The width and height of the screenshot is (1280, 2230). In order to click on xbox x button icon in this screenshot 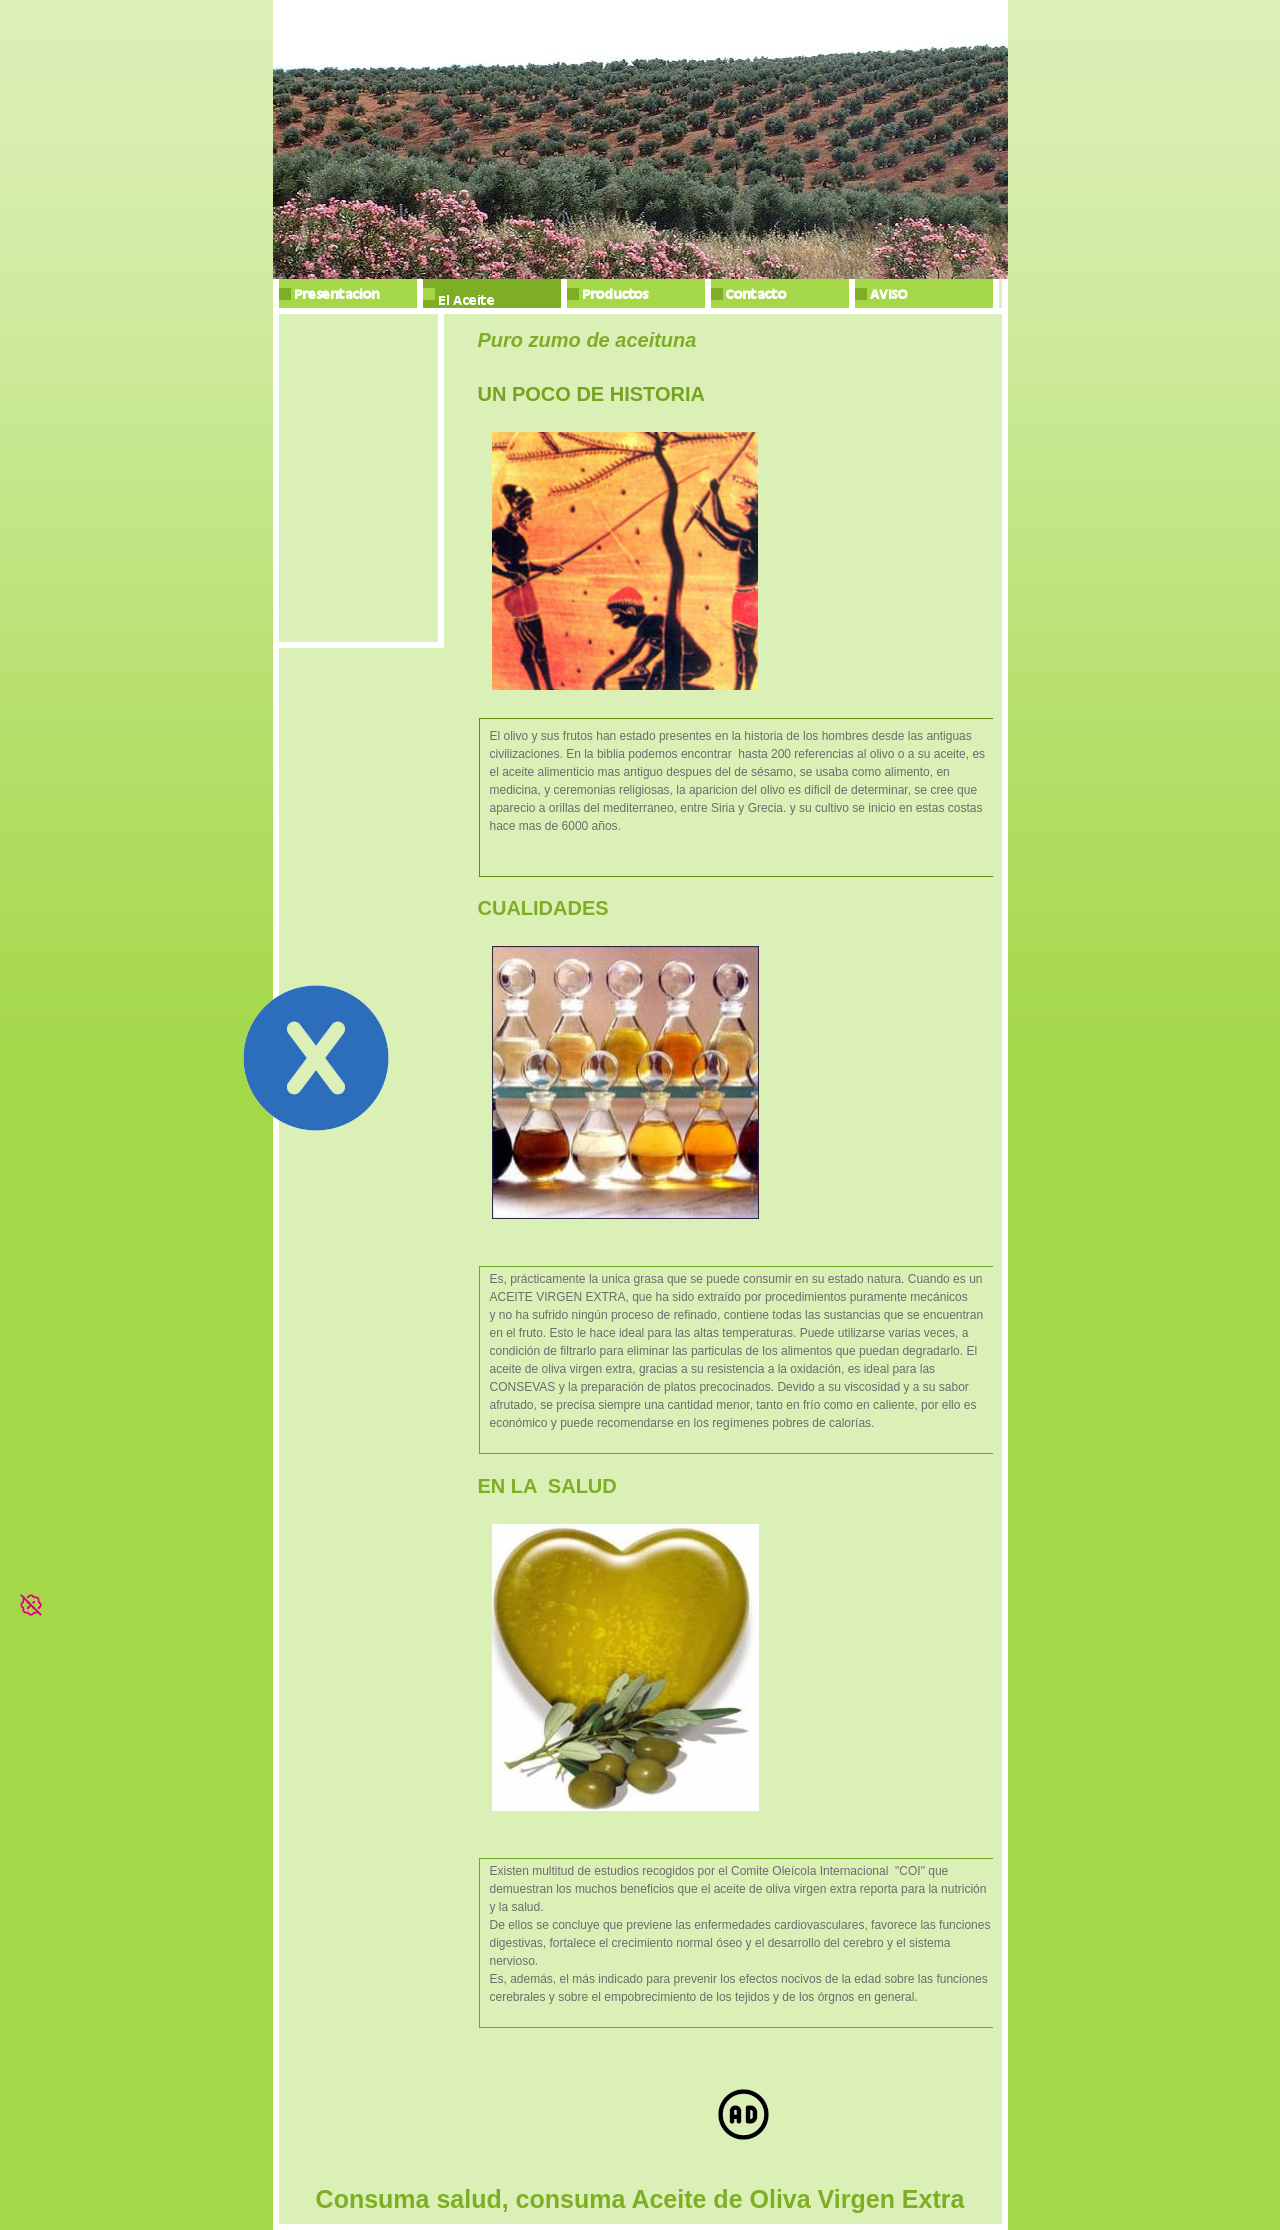, I will do `click(316, 1058)`.